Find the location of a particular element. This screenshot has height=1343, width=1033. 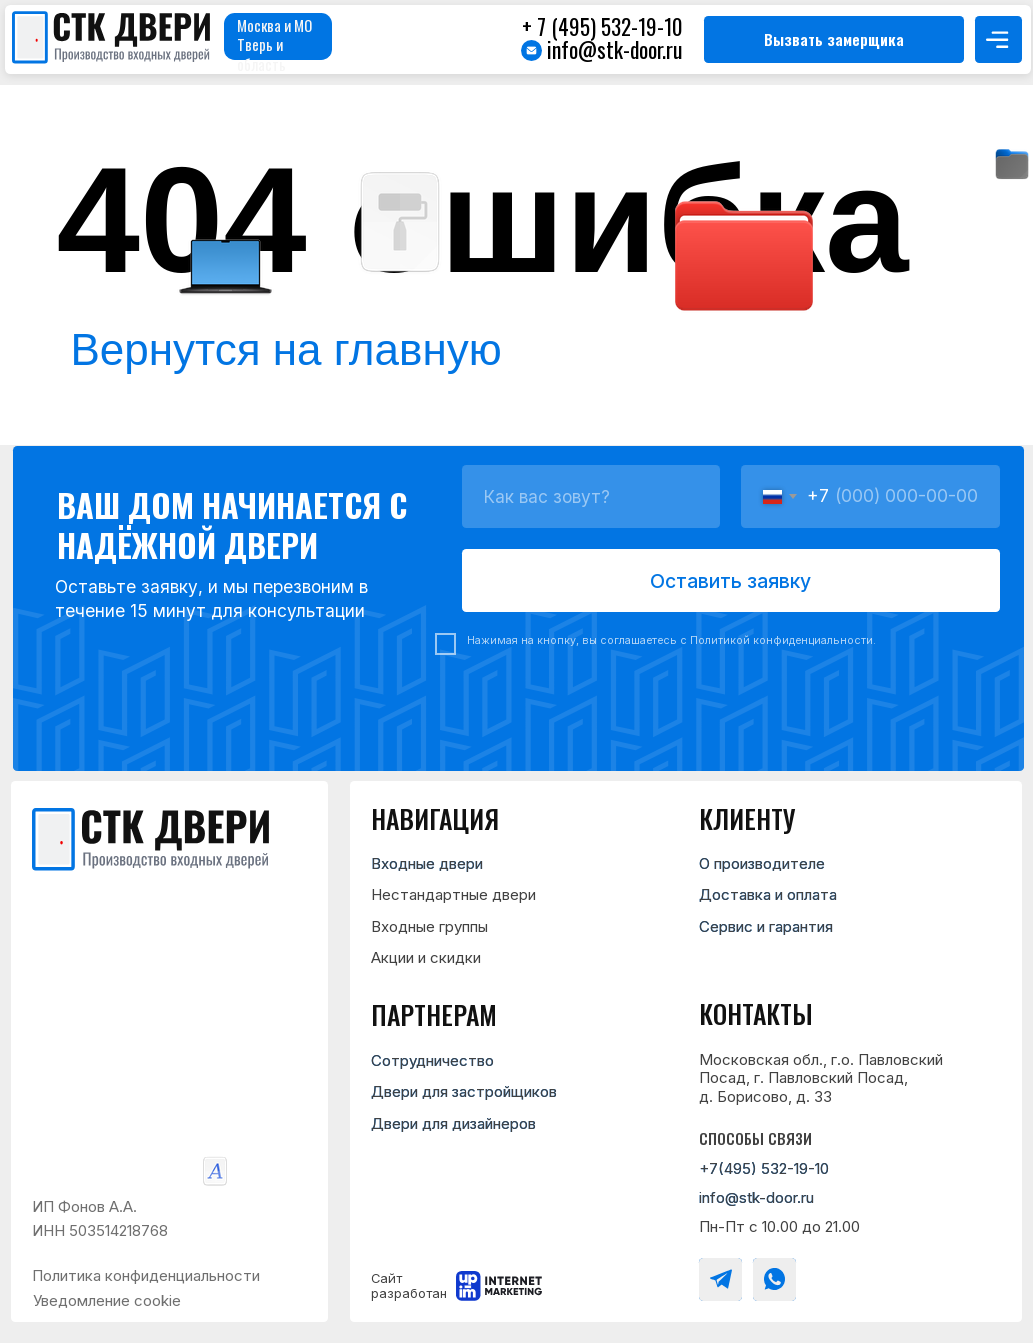

a theme or appearance customization file is located at coordinates (400, 222).